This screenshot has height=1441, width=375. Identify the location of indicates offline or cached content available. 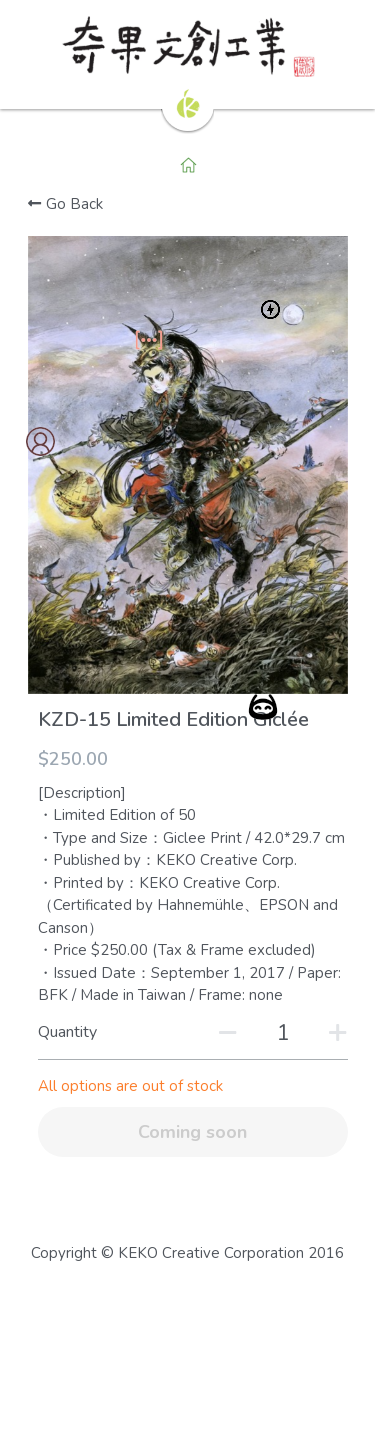
(270, 309).